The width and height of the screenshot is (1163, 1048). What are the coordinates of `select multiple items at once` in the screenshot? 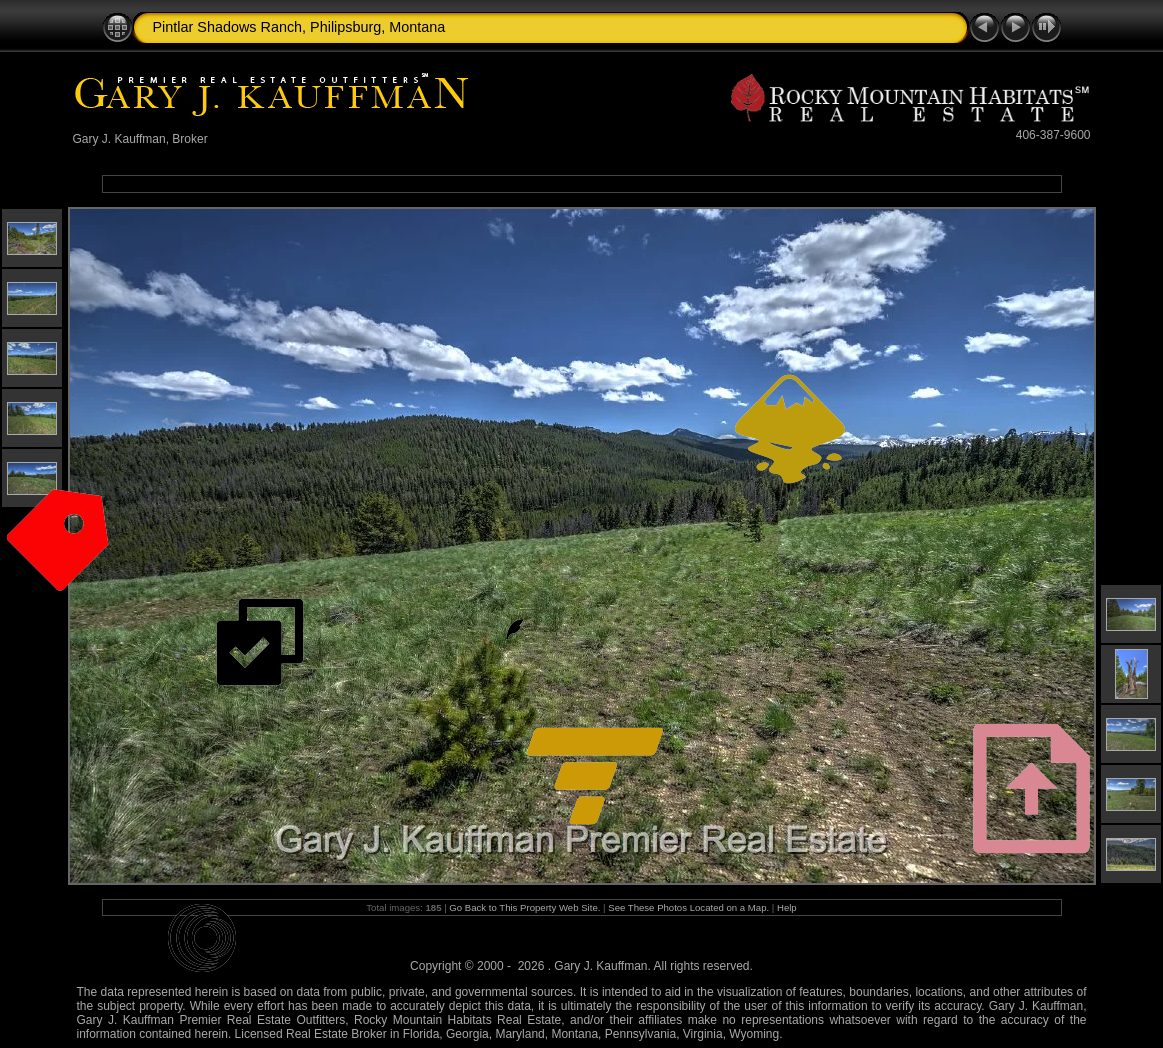 It's located at (260, 642).